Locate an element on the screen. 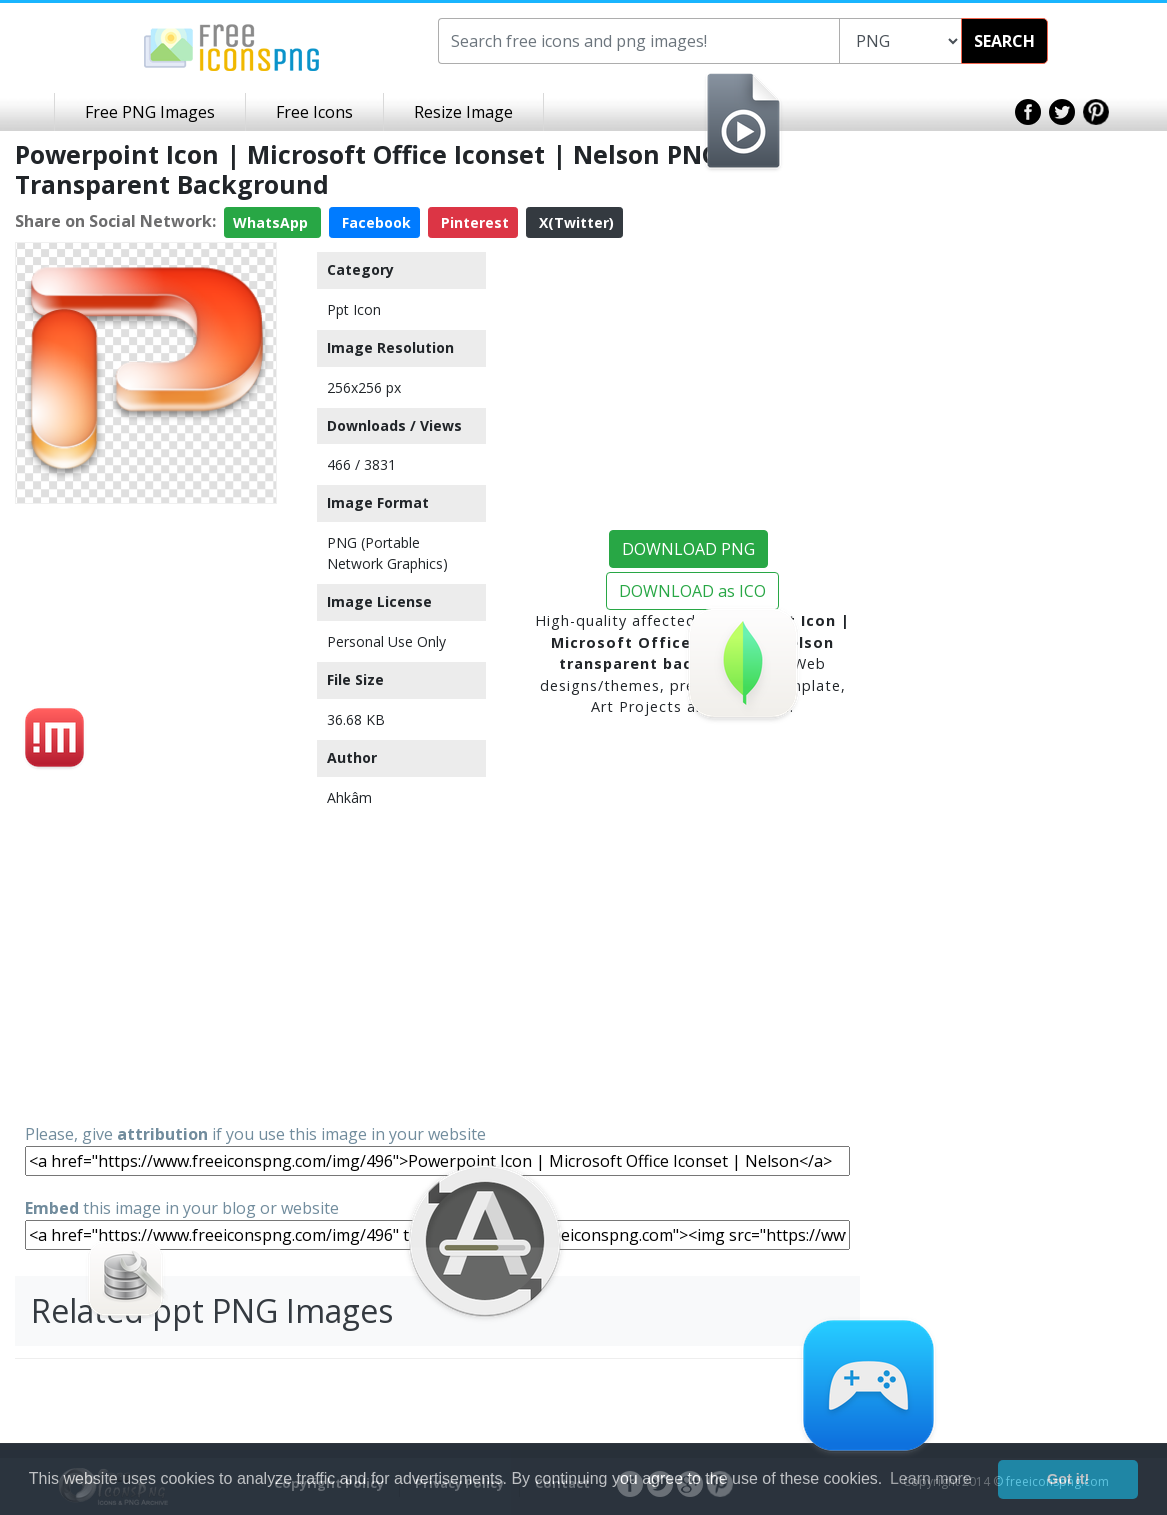  open mongodb compass database management app is located at coordinates (743, 663).